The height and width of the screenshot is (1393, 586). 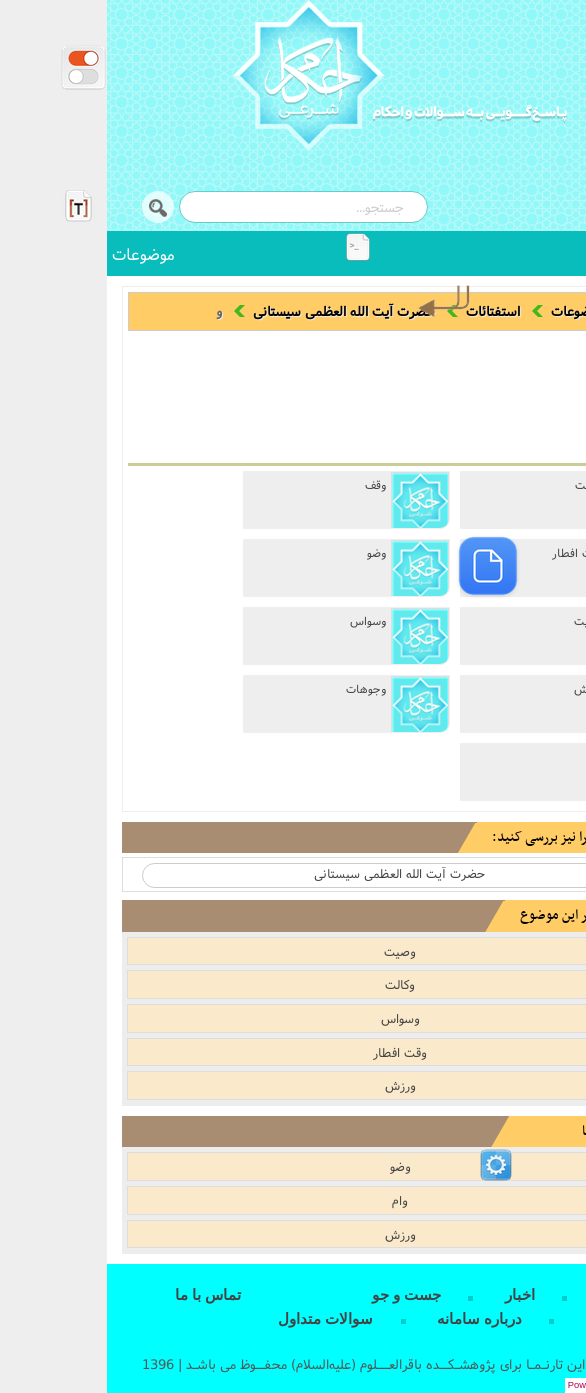 What do you see at coordinates (358, 247) in the screenshot?
I see `shell script or terminal executable file` at bounding box center [358, 247].